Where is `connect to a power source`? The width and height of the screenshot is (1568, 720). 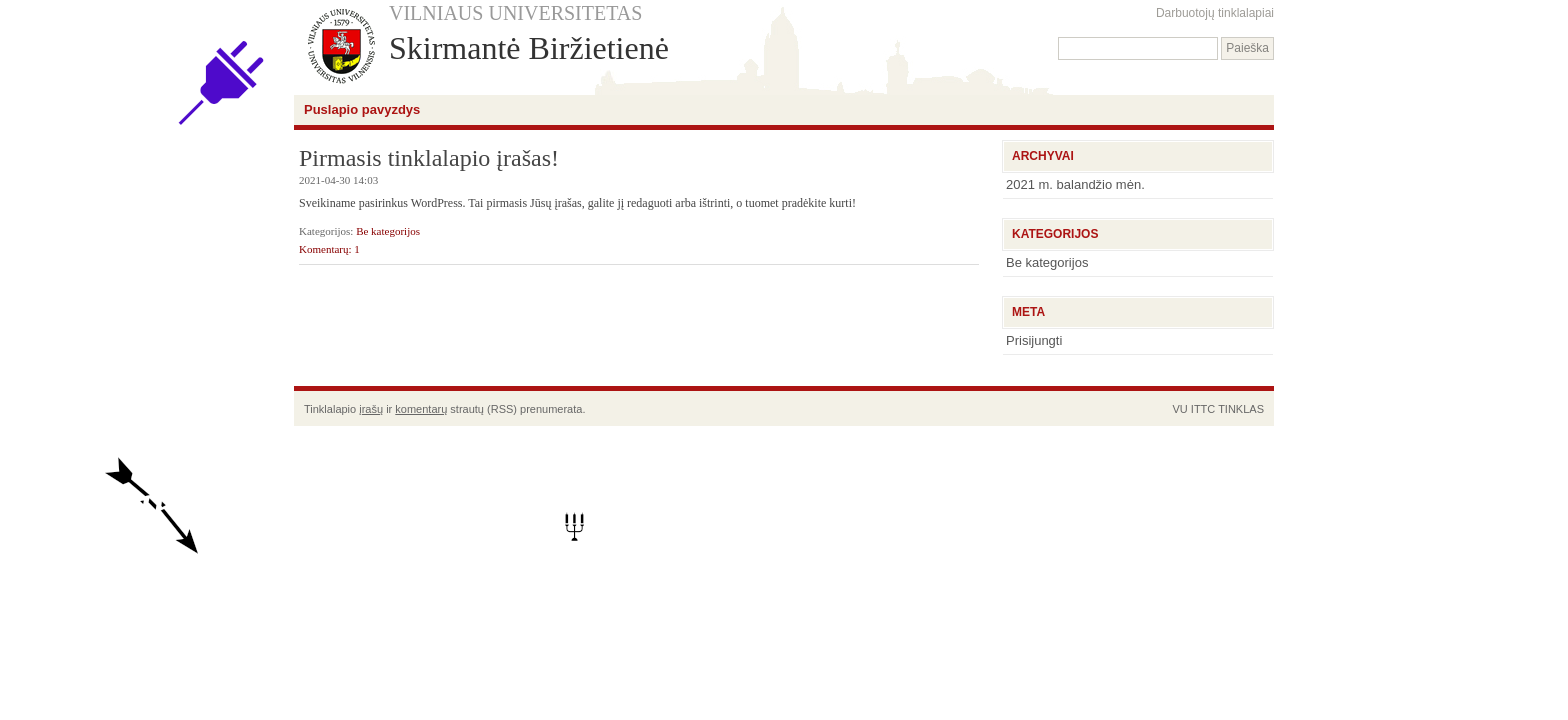 connect to a power source is located at coordinates (221, 83).